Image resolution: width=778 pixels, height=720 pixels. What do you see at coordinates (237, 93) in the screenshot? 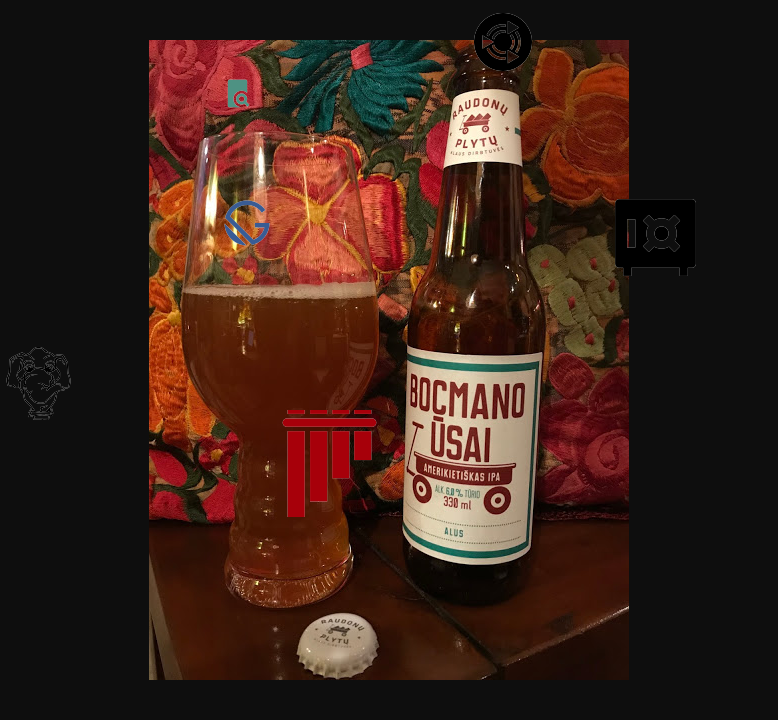
I see `find my phone feature` at bounding box center [237, 93].